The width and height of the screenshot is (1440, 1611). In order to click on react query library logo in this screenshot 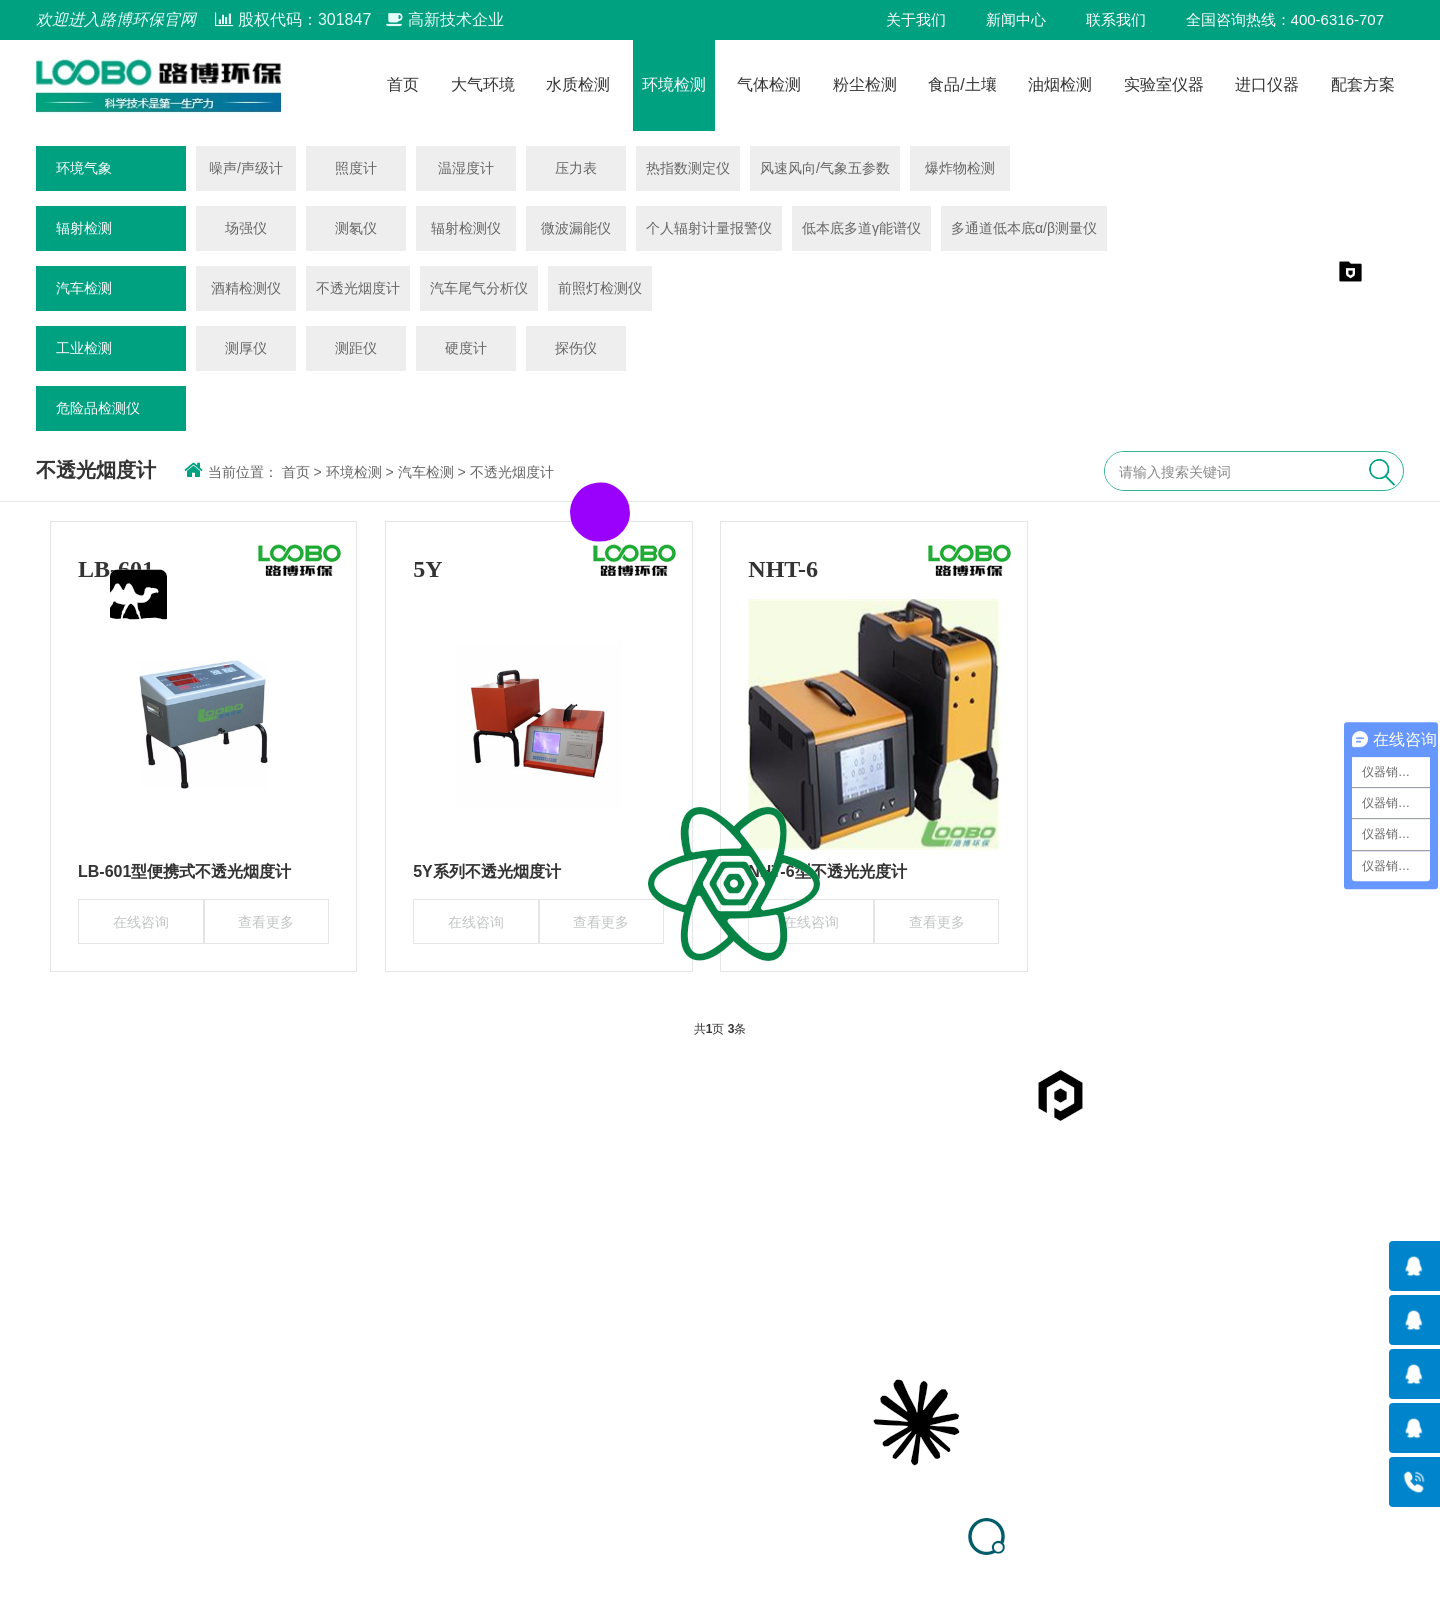, I will do `click(734, 884)`.